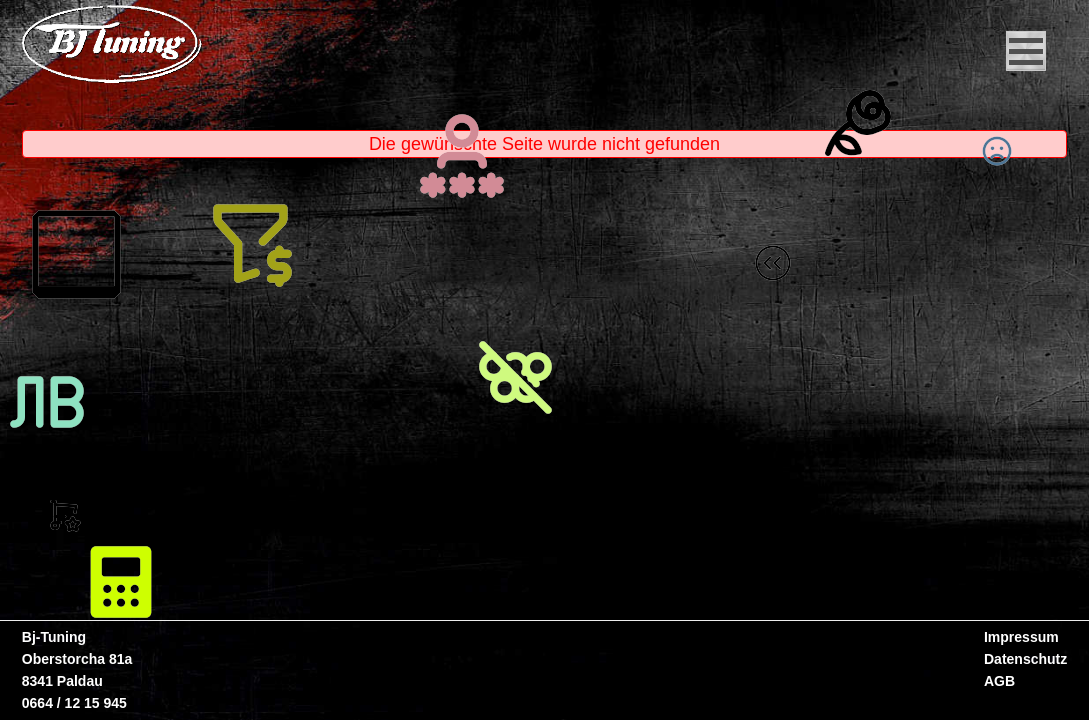 The height and width of the screenshot is (720, 1089). I want to click on indicates negative feedback or dissatisfaction, so click(997, 151).